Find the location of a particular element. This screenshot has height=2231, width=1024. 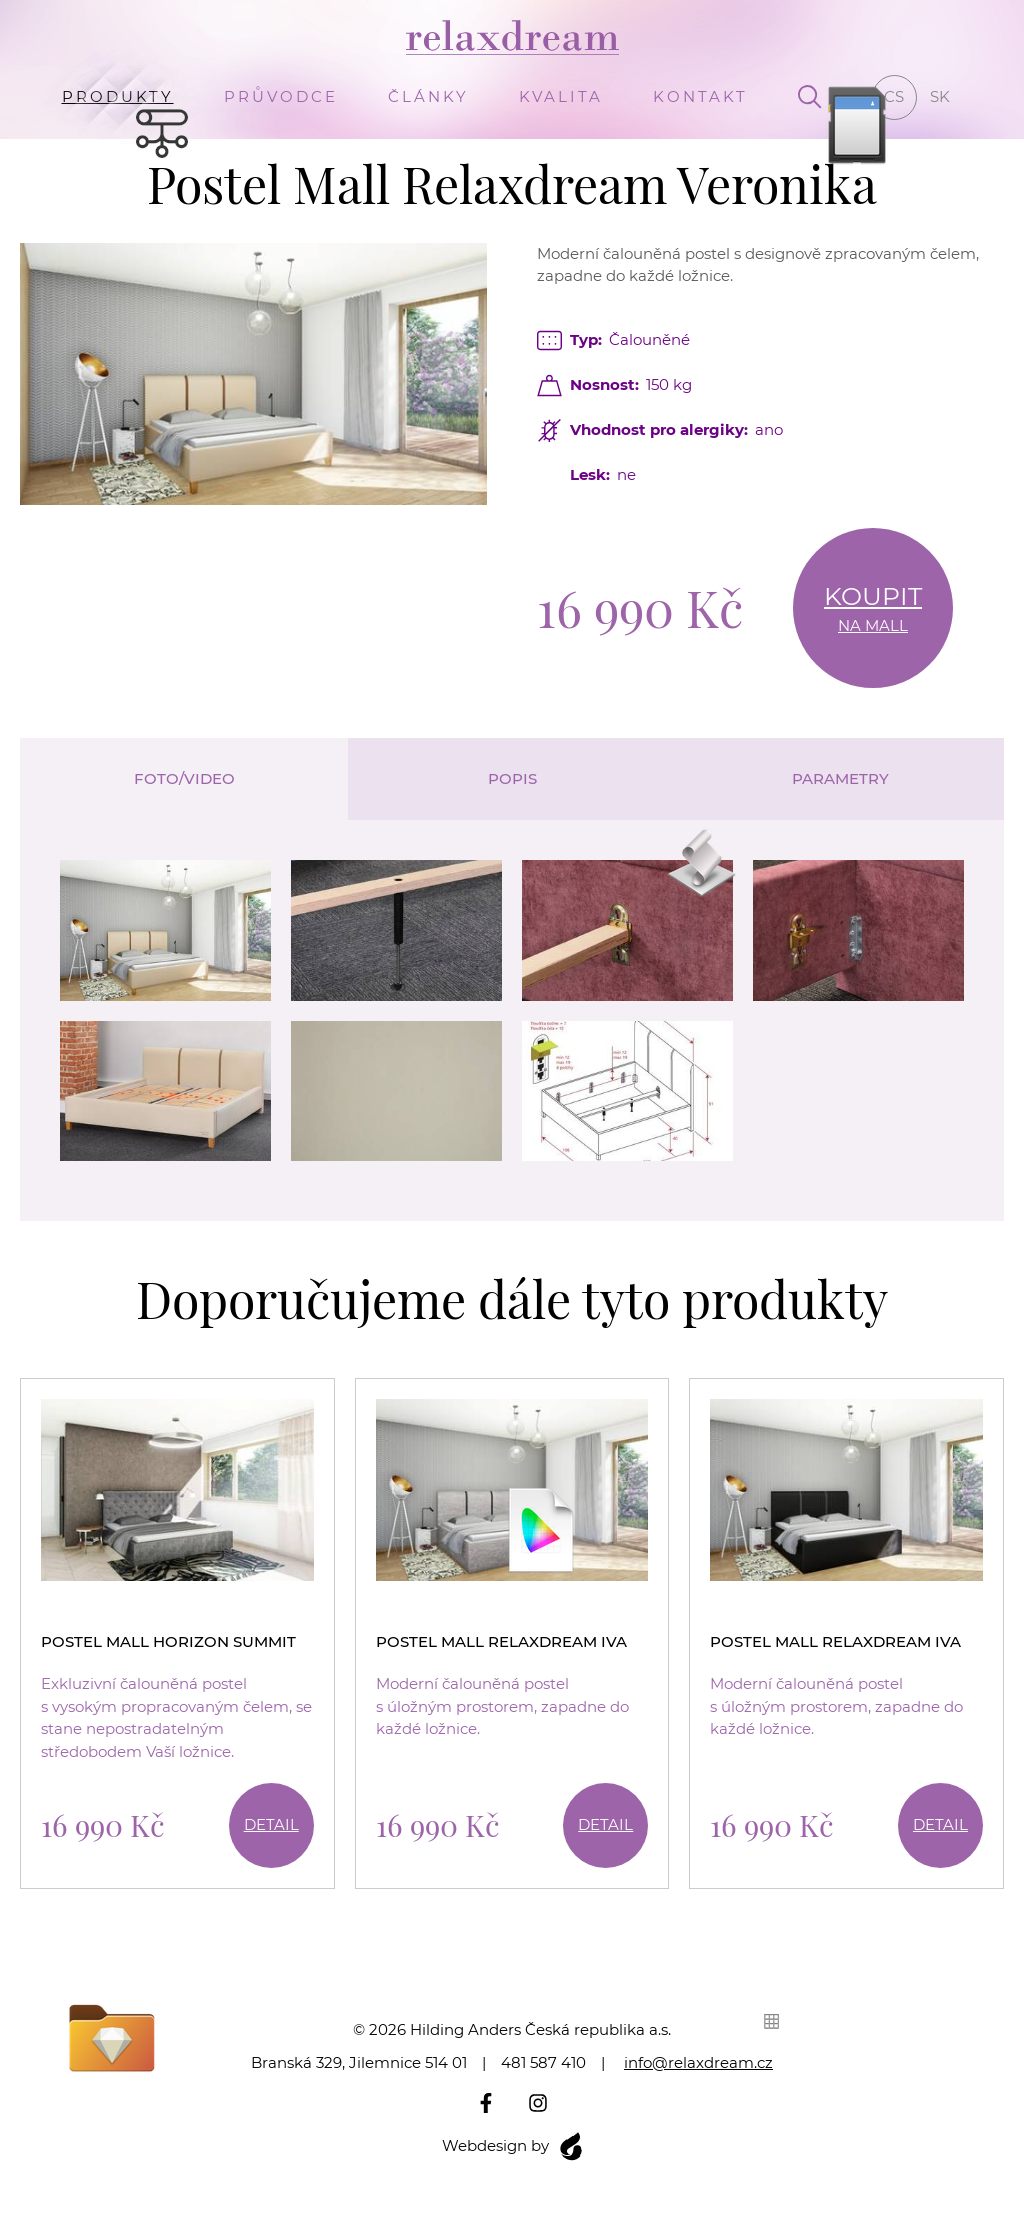

access the script menu application is located at coordinates (701, 862).